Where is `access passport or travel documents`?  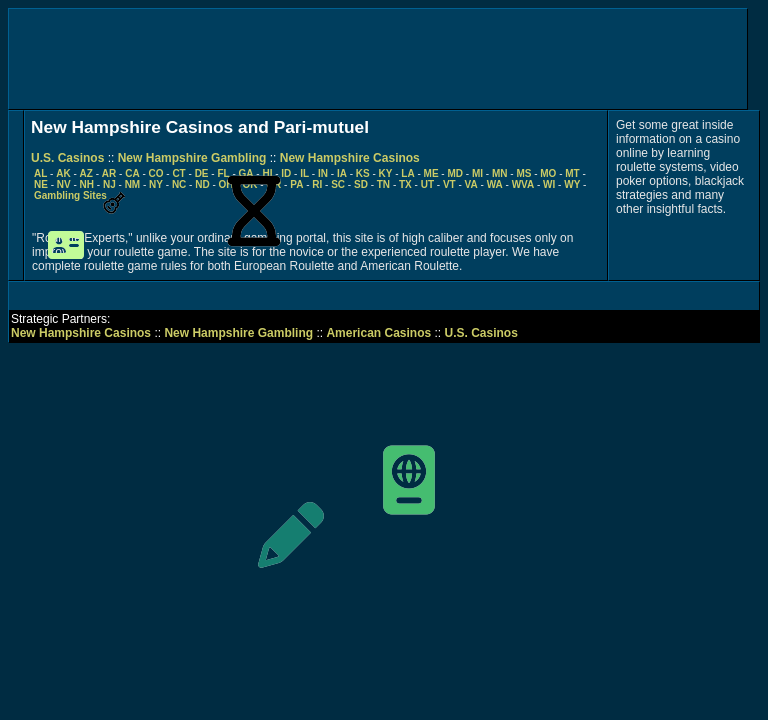 access passport or travel documents is located at coordinates (409, 480).